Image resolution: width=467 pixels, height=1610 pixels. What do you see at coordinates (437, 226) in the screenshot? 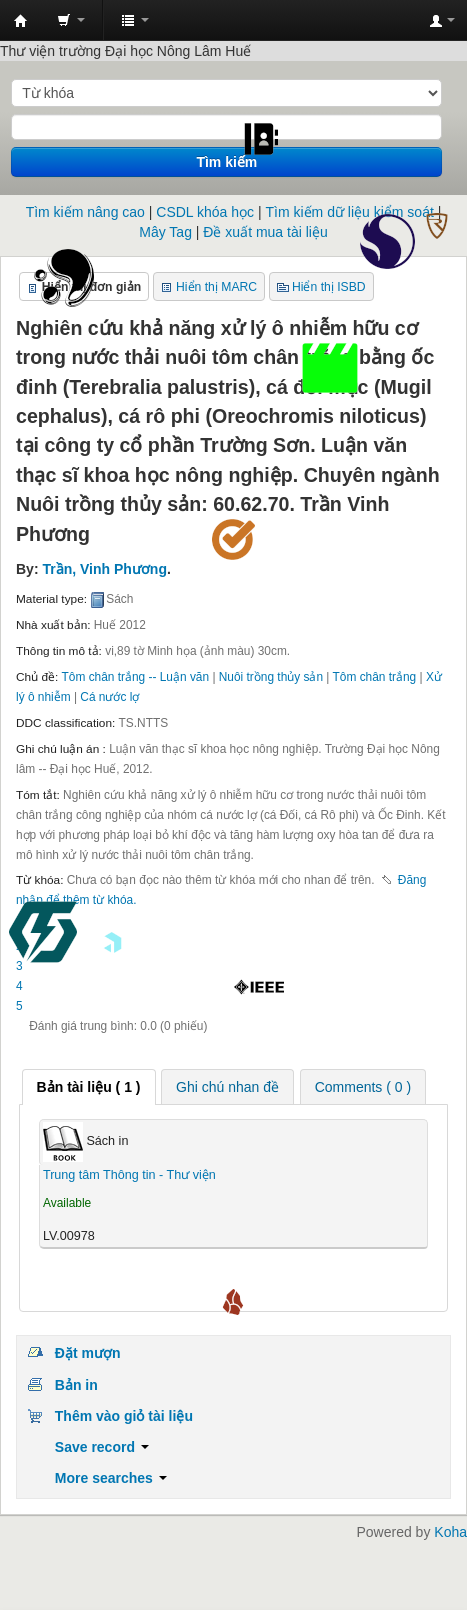
I see `Rimac Automobili company logo` at bounding box center [437, 226].